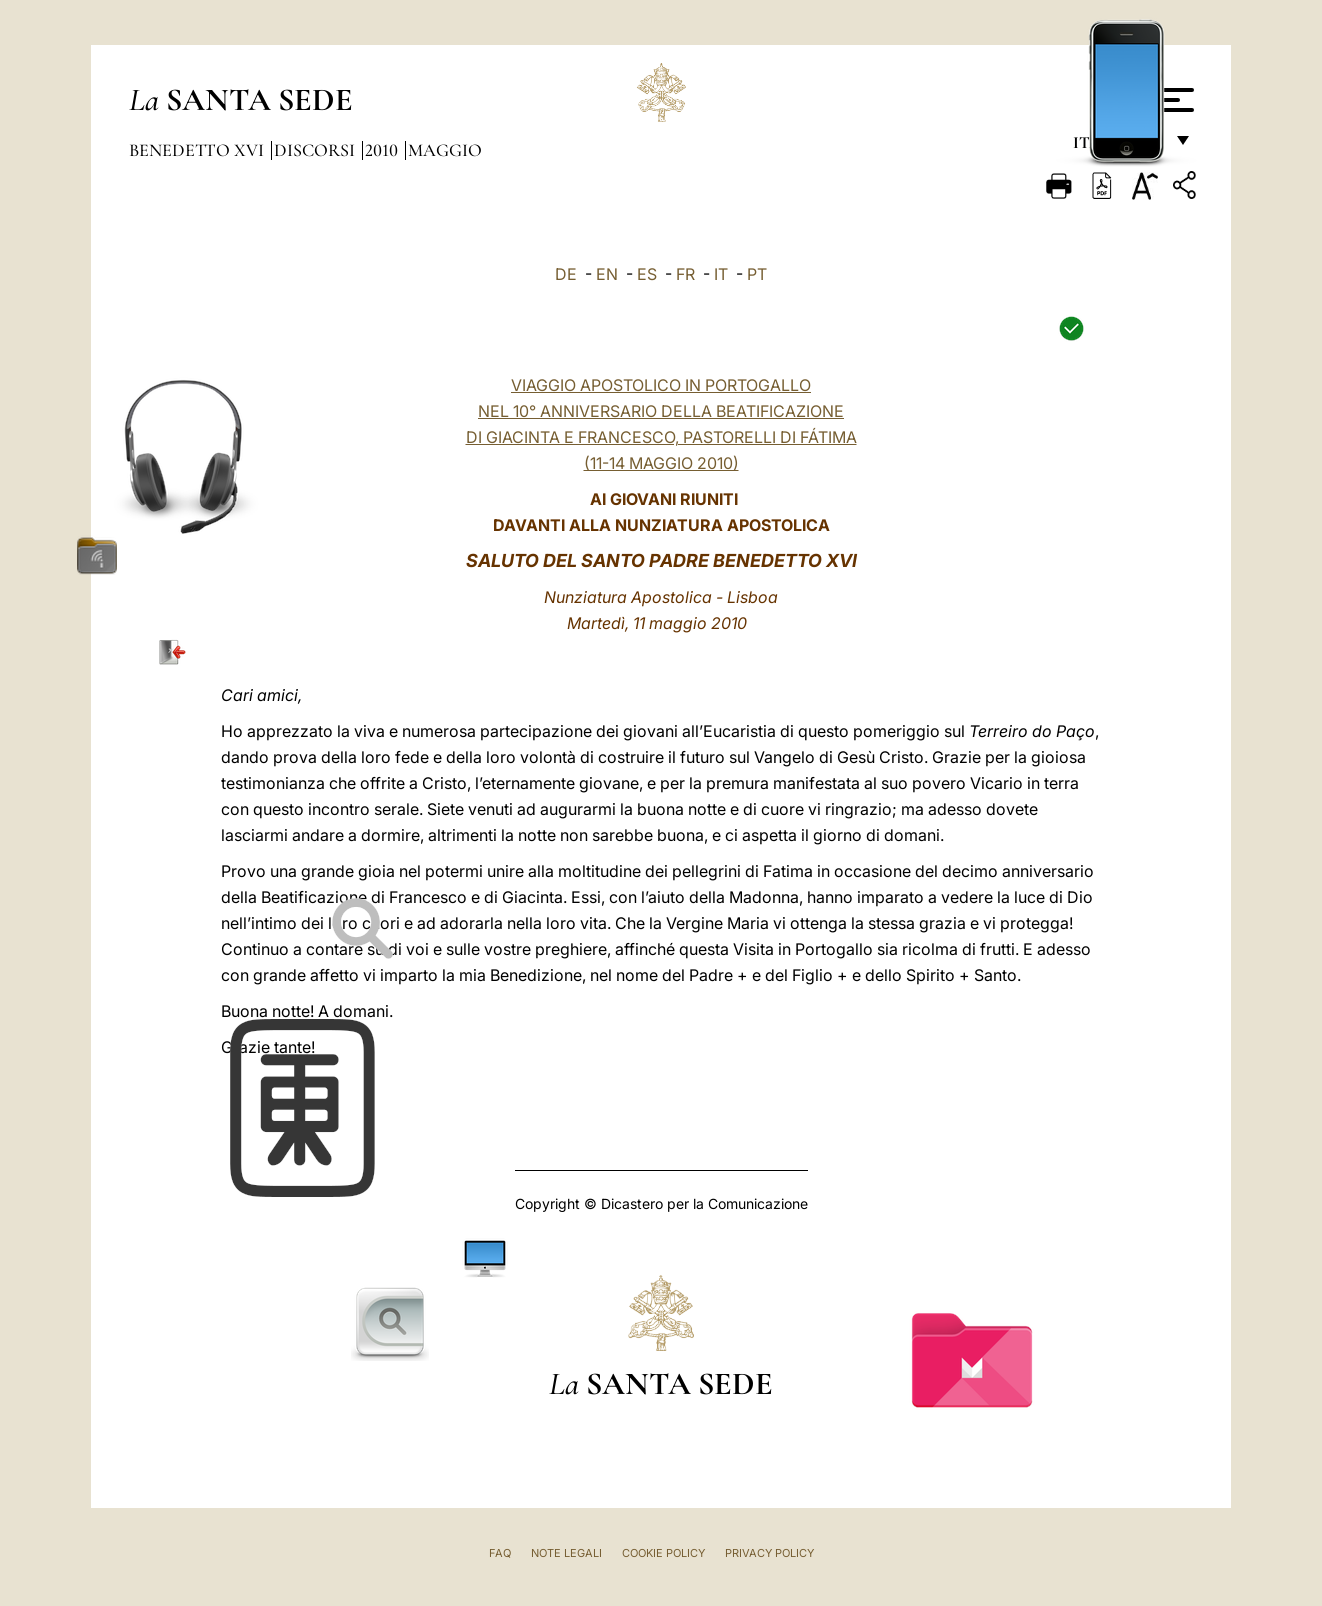 The width and height of the screenshot is (1322, 1606). I want to click on open your insync synced folder, so click(97, 555).